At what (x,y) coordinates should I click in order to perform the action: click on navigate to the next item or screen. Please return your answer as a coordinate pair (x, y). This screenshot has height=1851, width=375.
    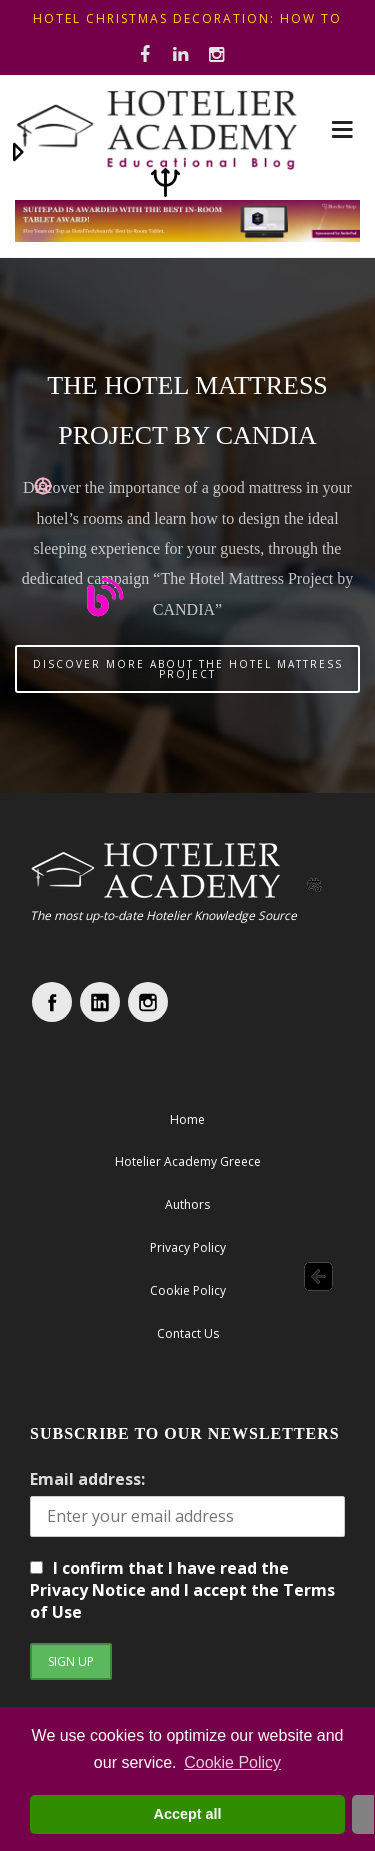
    Looking at the image, I should click on (17, 152).